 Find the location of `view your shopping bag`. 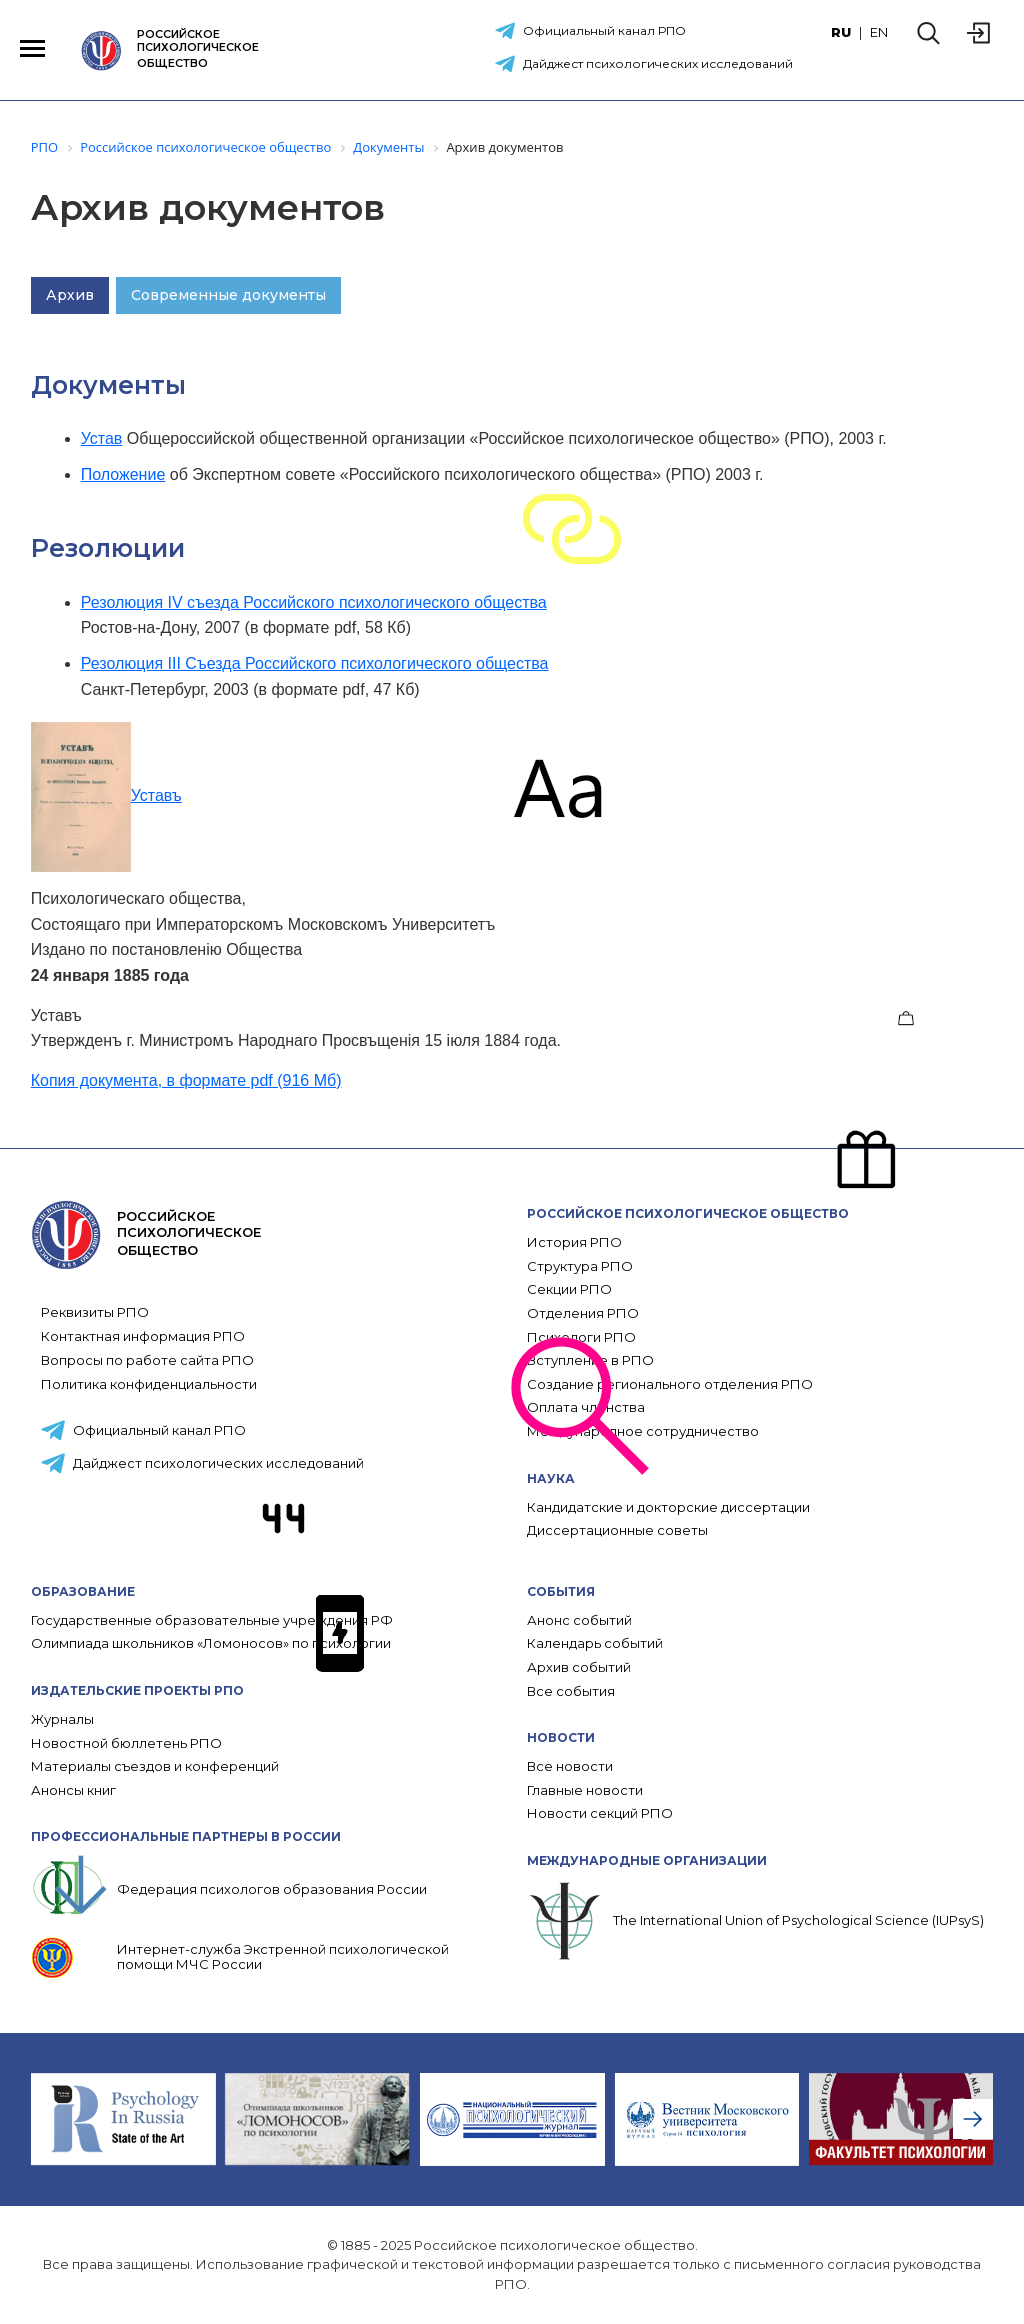

view your shopping bag is located at coordinates (906, 1019).